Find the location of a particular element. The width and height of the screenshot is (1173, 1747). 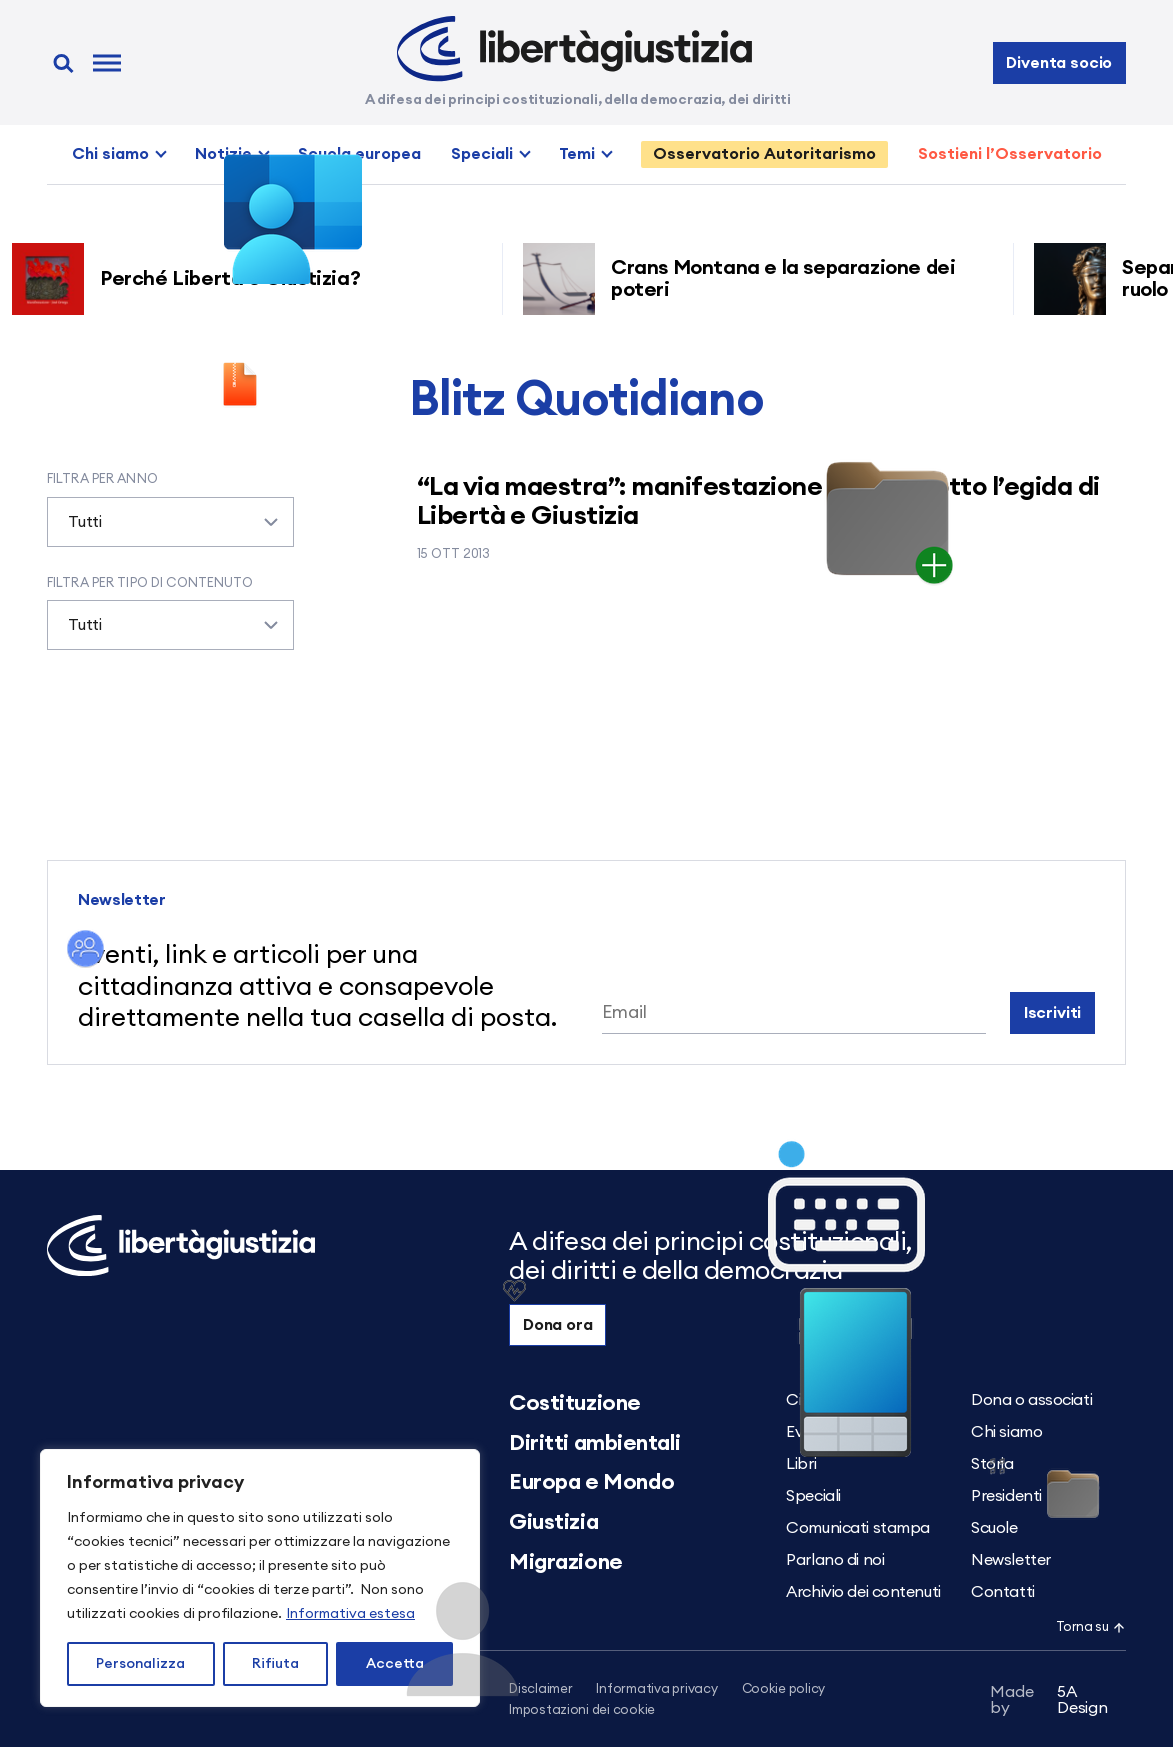

open the portal app is located at coordinates (293, 215).